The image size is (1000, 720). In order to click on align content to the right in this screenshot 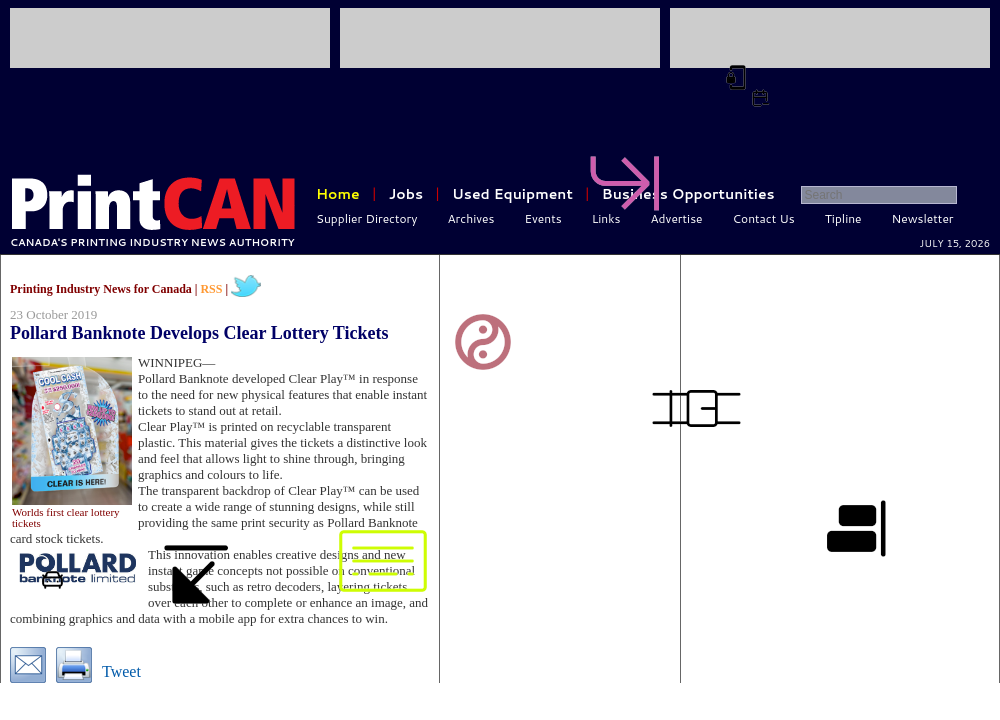, I will do `click(857, 528)`.